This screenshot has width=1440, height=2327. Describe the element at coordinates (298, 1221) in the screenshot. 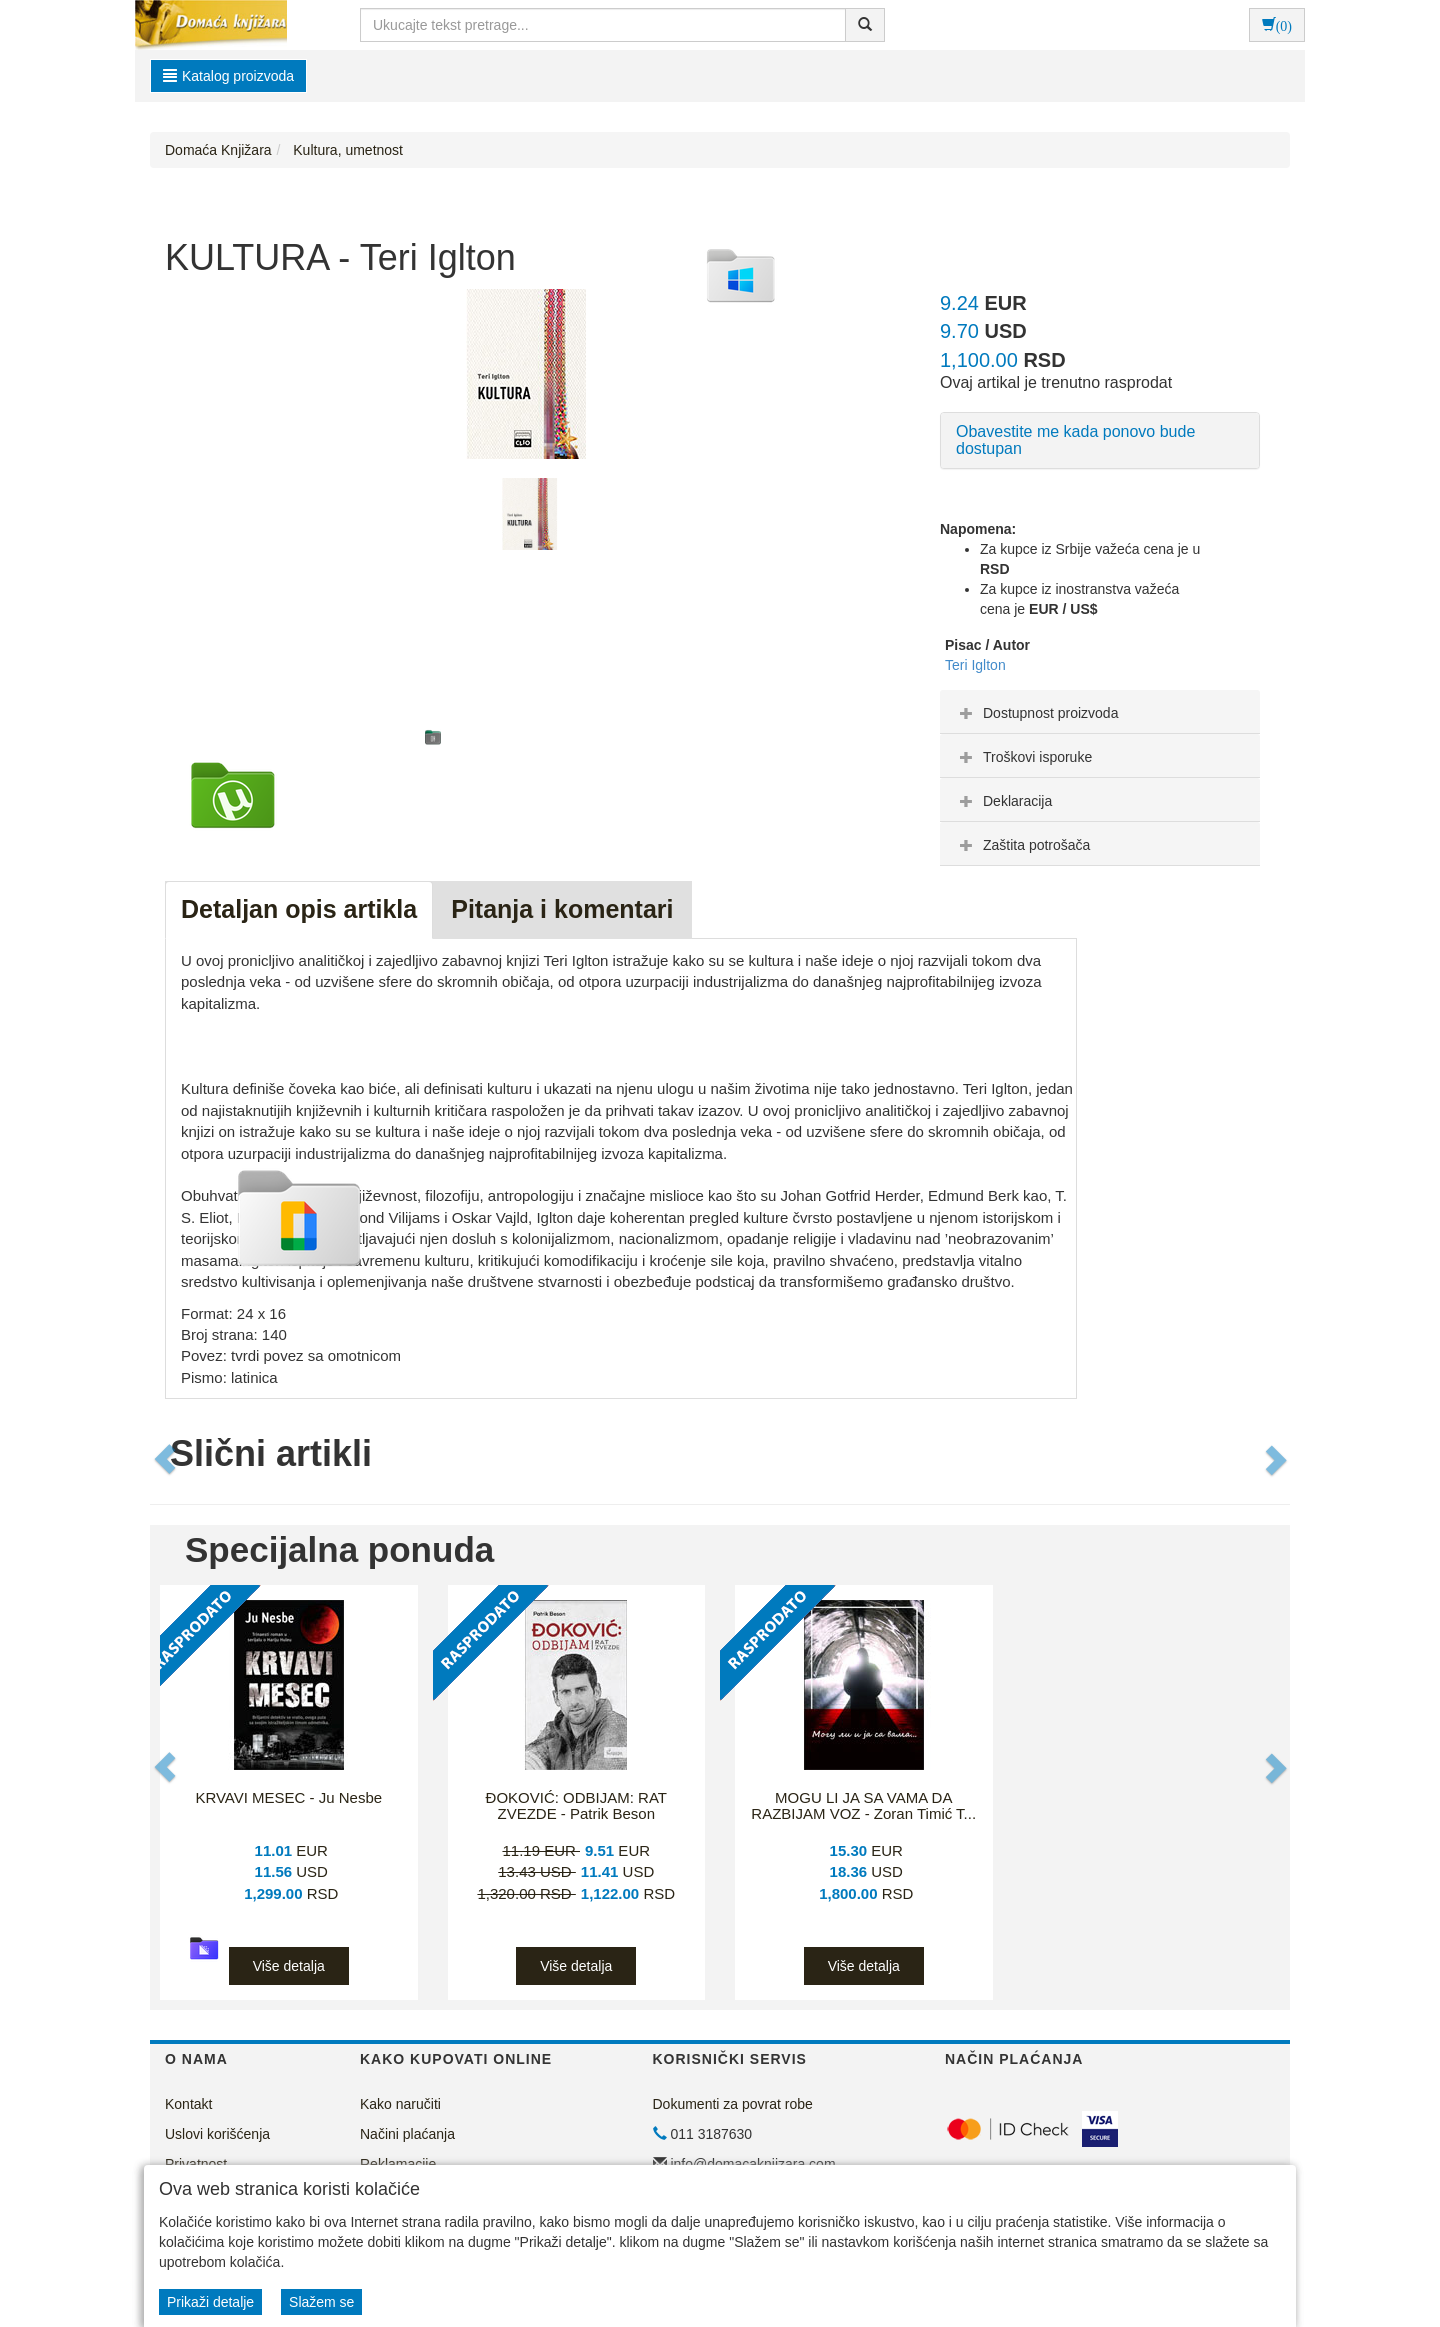

I see `open folder containing google docs files` at that location.